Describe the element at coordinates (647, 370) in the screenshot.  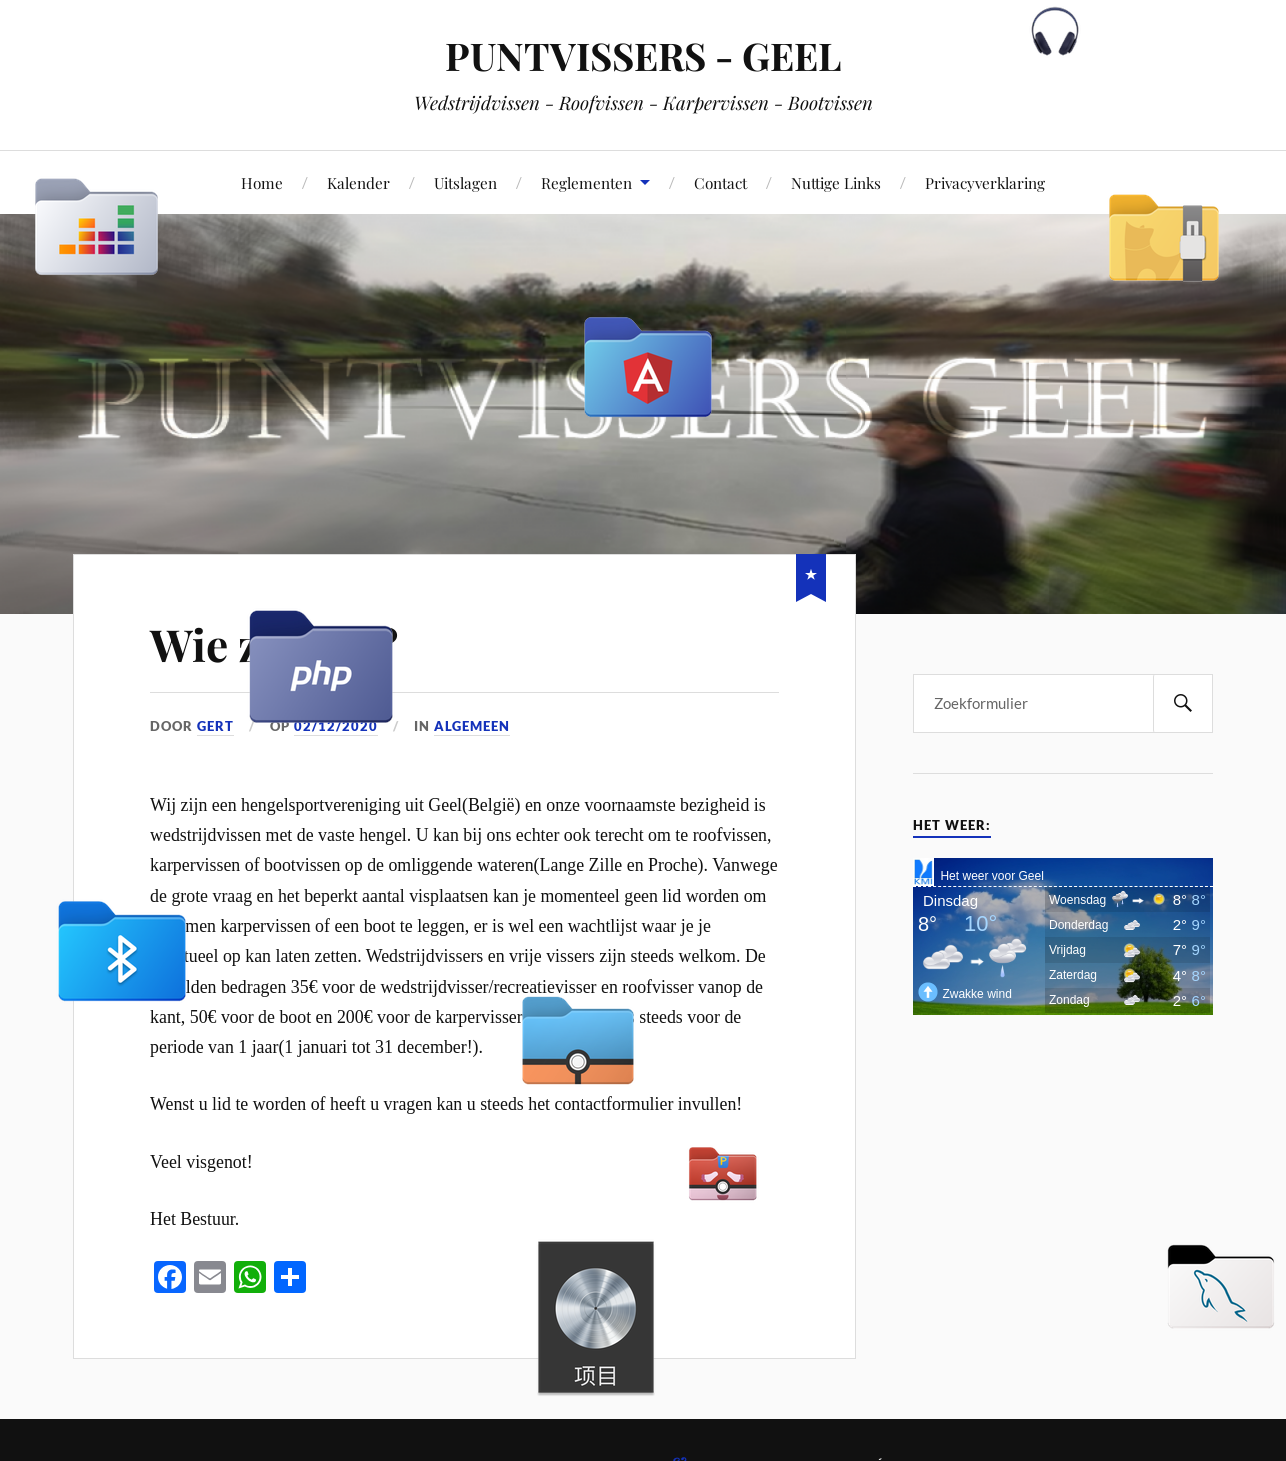
I see `open folder containing Angular project files` at that location.